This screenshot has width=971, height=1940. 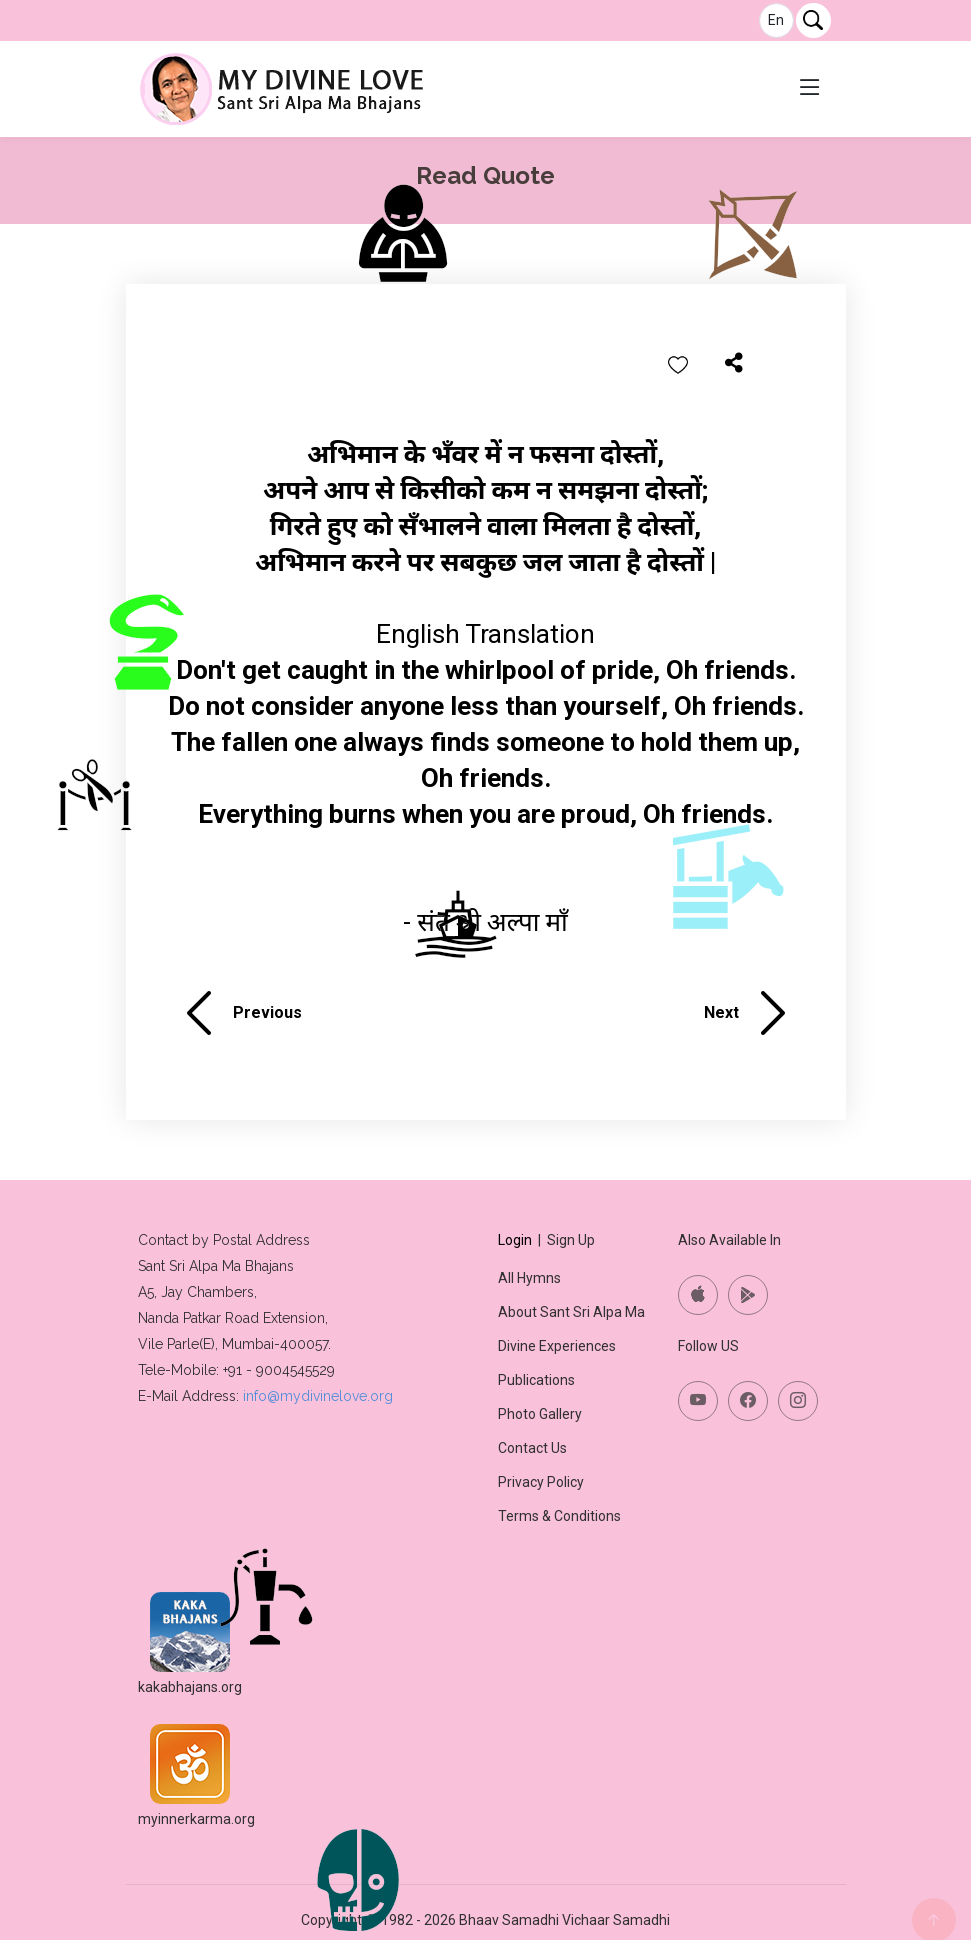 What do you see at coordinates (265, 1596) in the screenshot?
I see `manual water pump tool or equipment` at bounding box center [265, 1596].